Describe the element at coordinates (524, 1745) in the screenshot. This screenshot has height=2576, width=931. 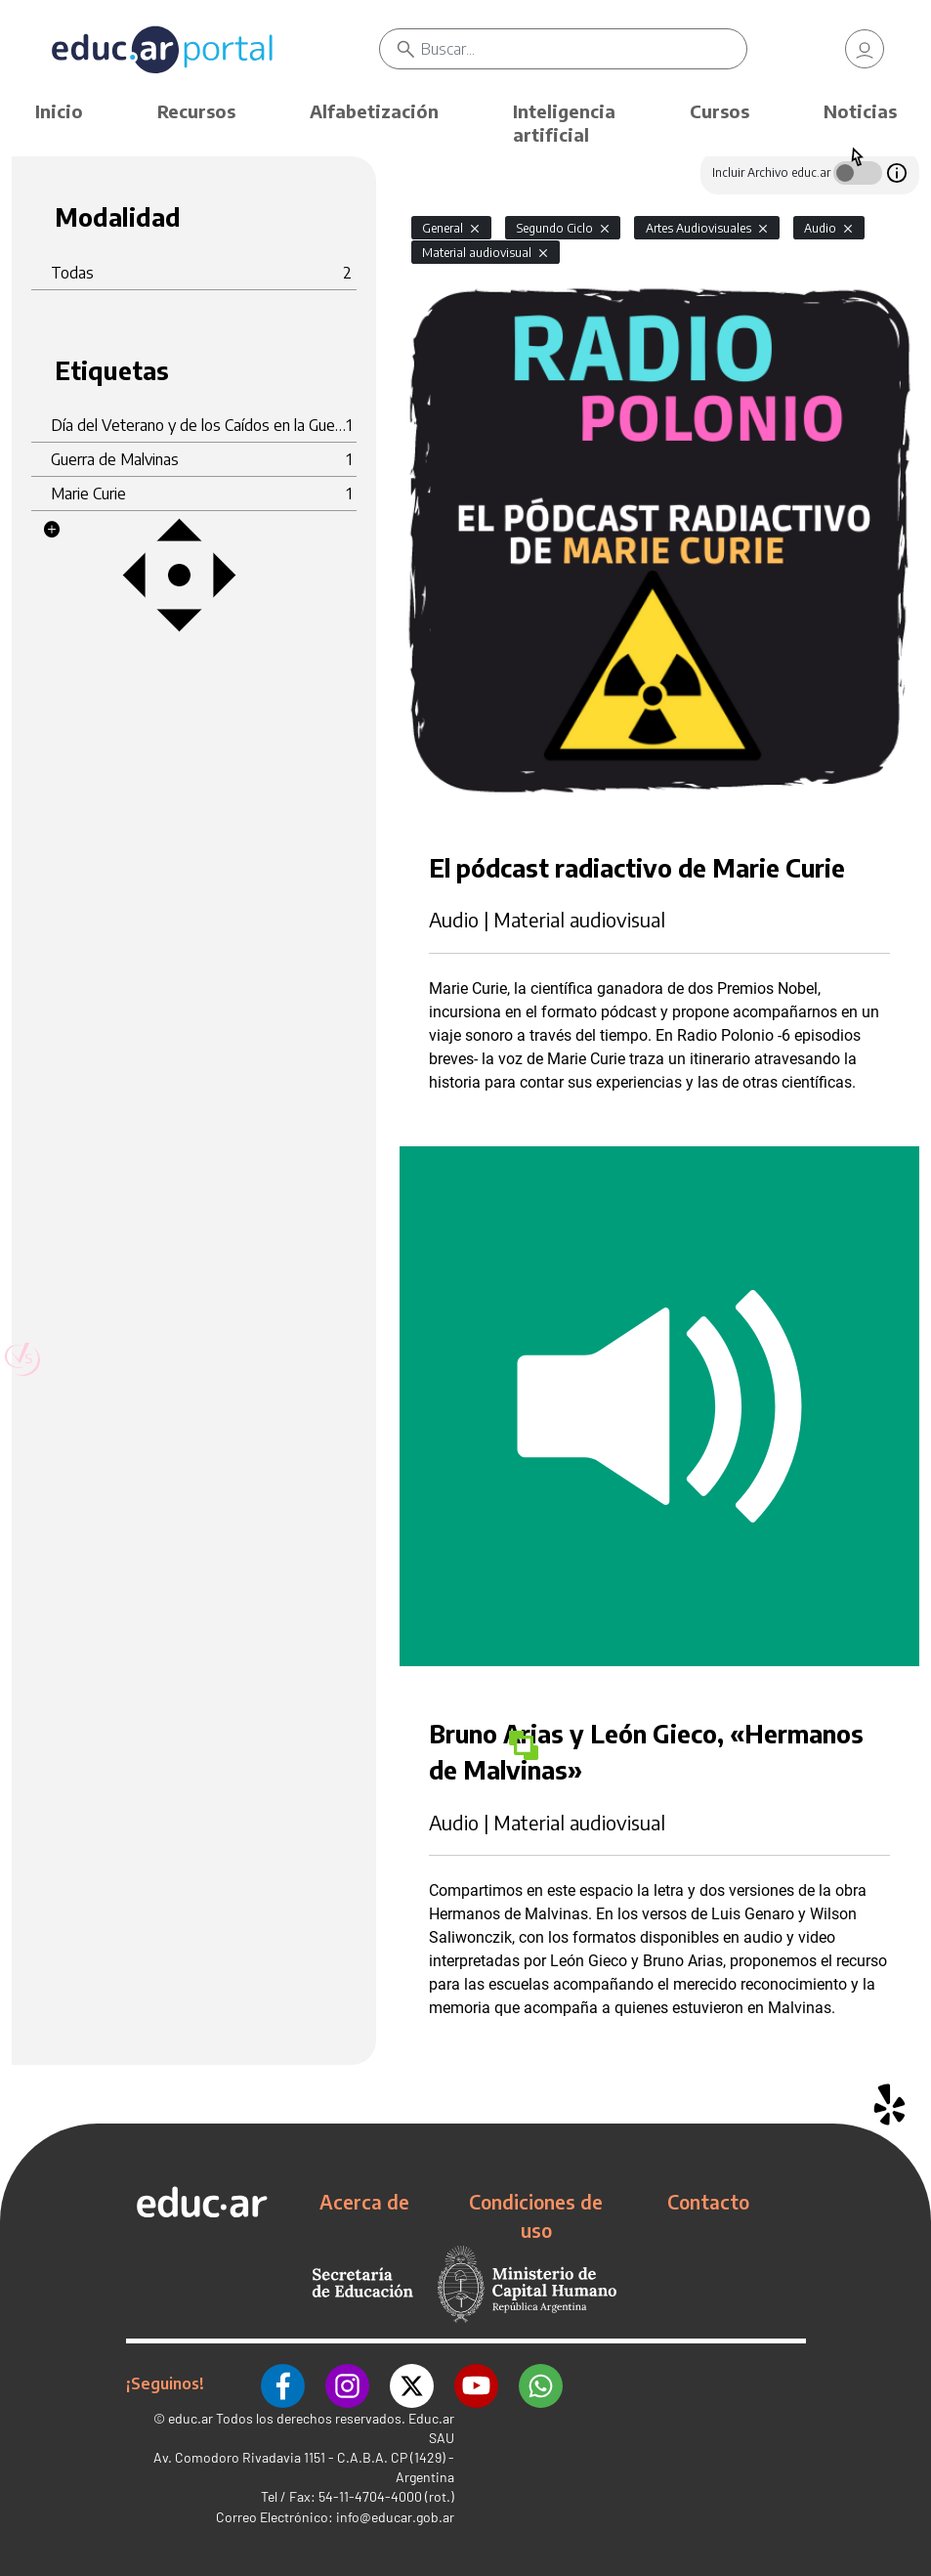
I see `bring selected layer to front` at that location.